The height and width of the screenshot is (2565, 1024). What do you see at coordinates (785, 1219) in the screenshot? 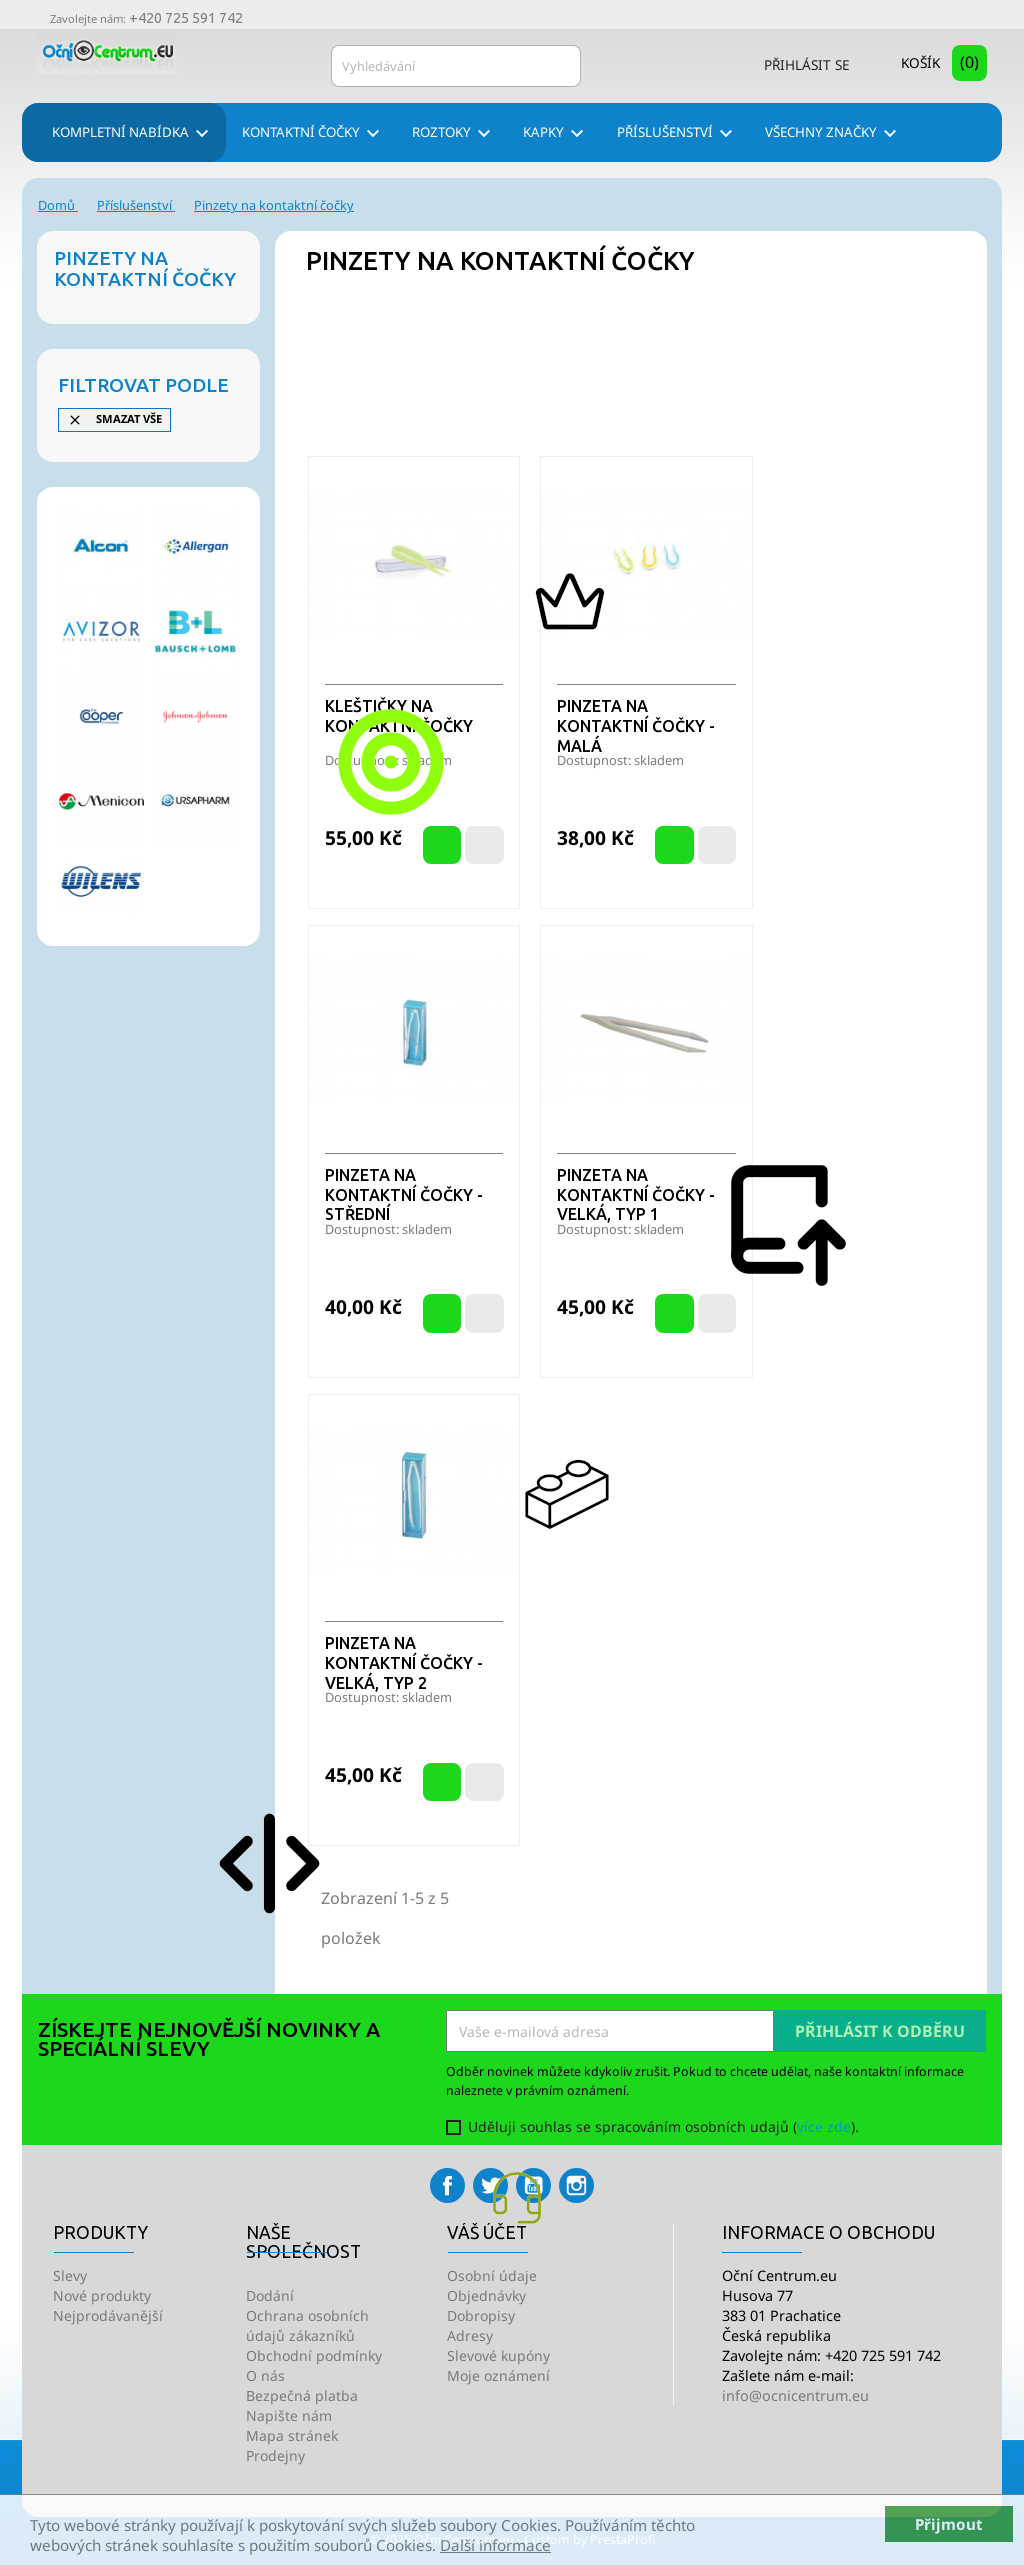
I see `upload a book or document` at bounding box center [785, 1219].